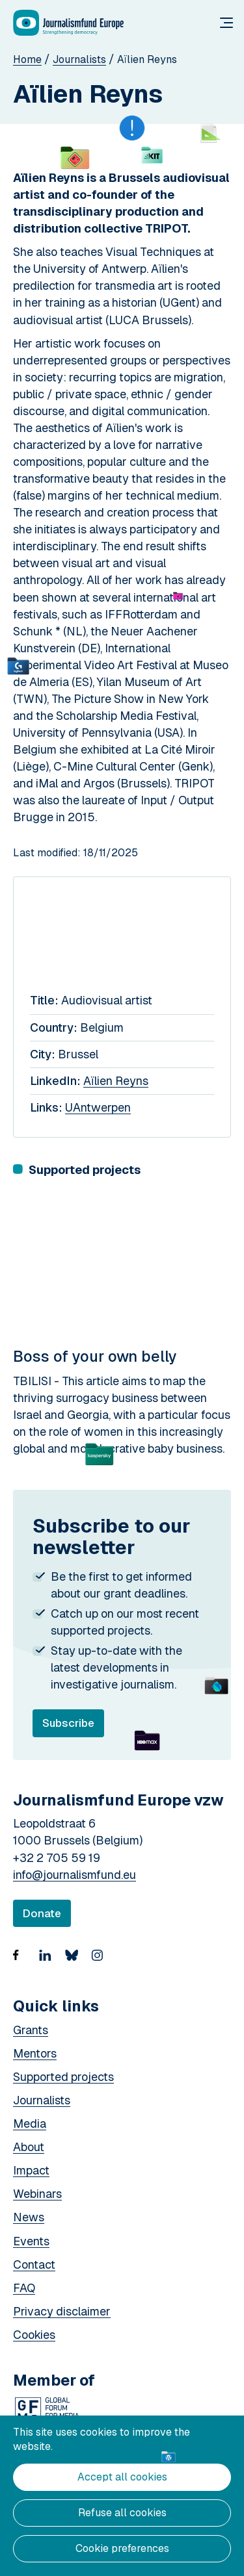  Describe the element at coordinates (178, 596) in the screenshot. I see `open Adobe Premiere Elements project folder` at that location.